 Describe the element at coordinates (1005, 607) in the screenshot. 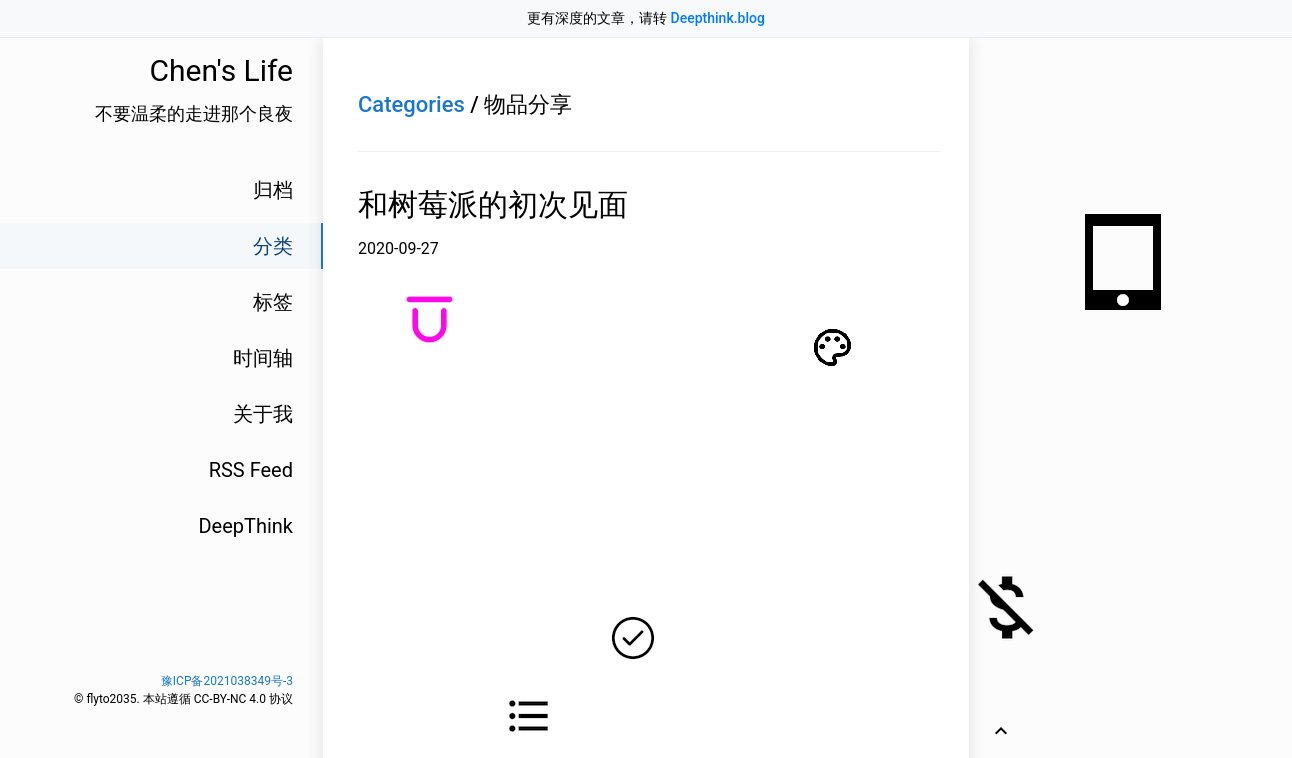

I see `indicates no cost or free item` at that location.